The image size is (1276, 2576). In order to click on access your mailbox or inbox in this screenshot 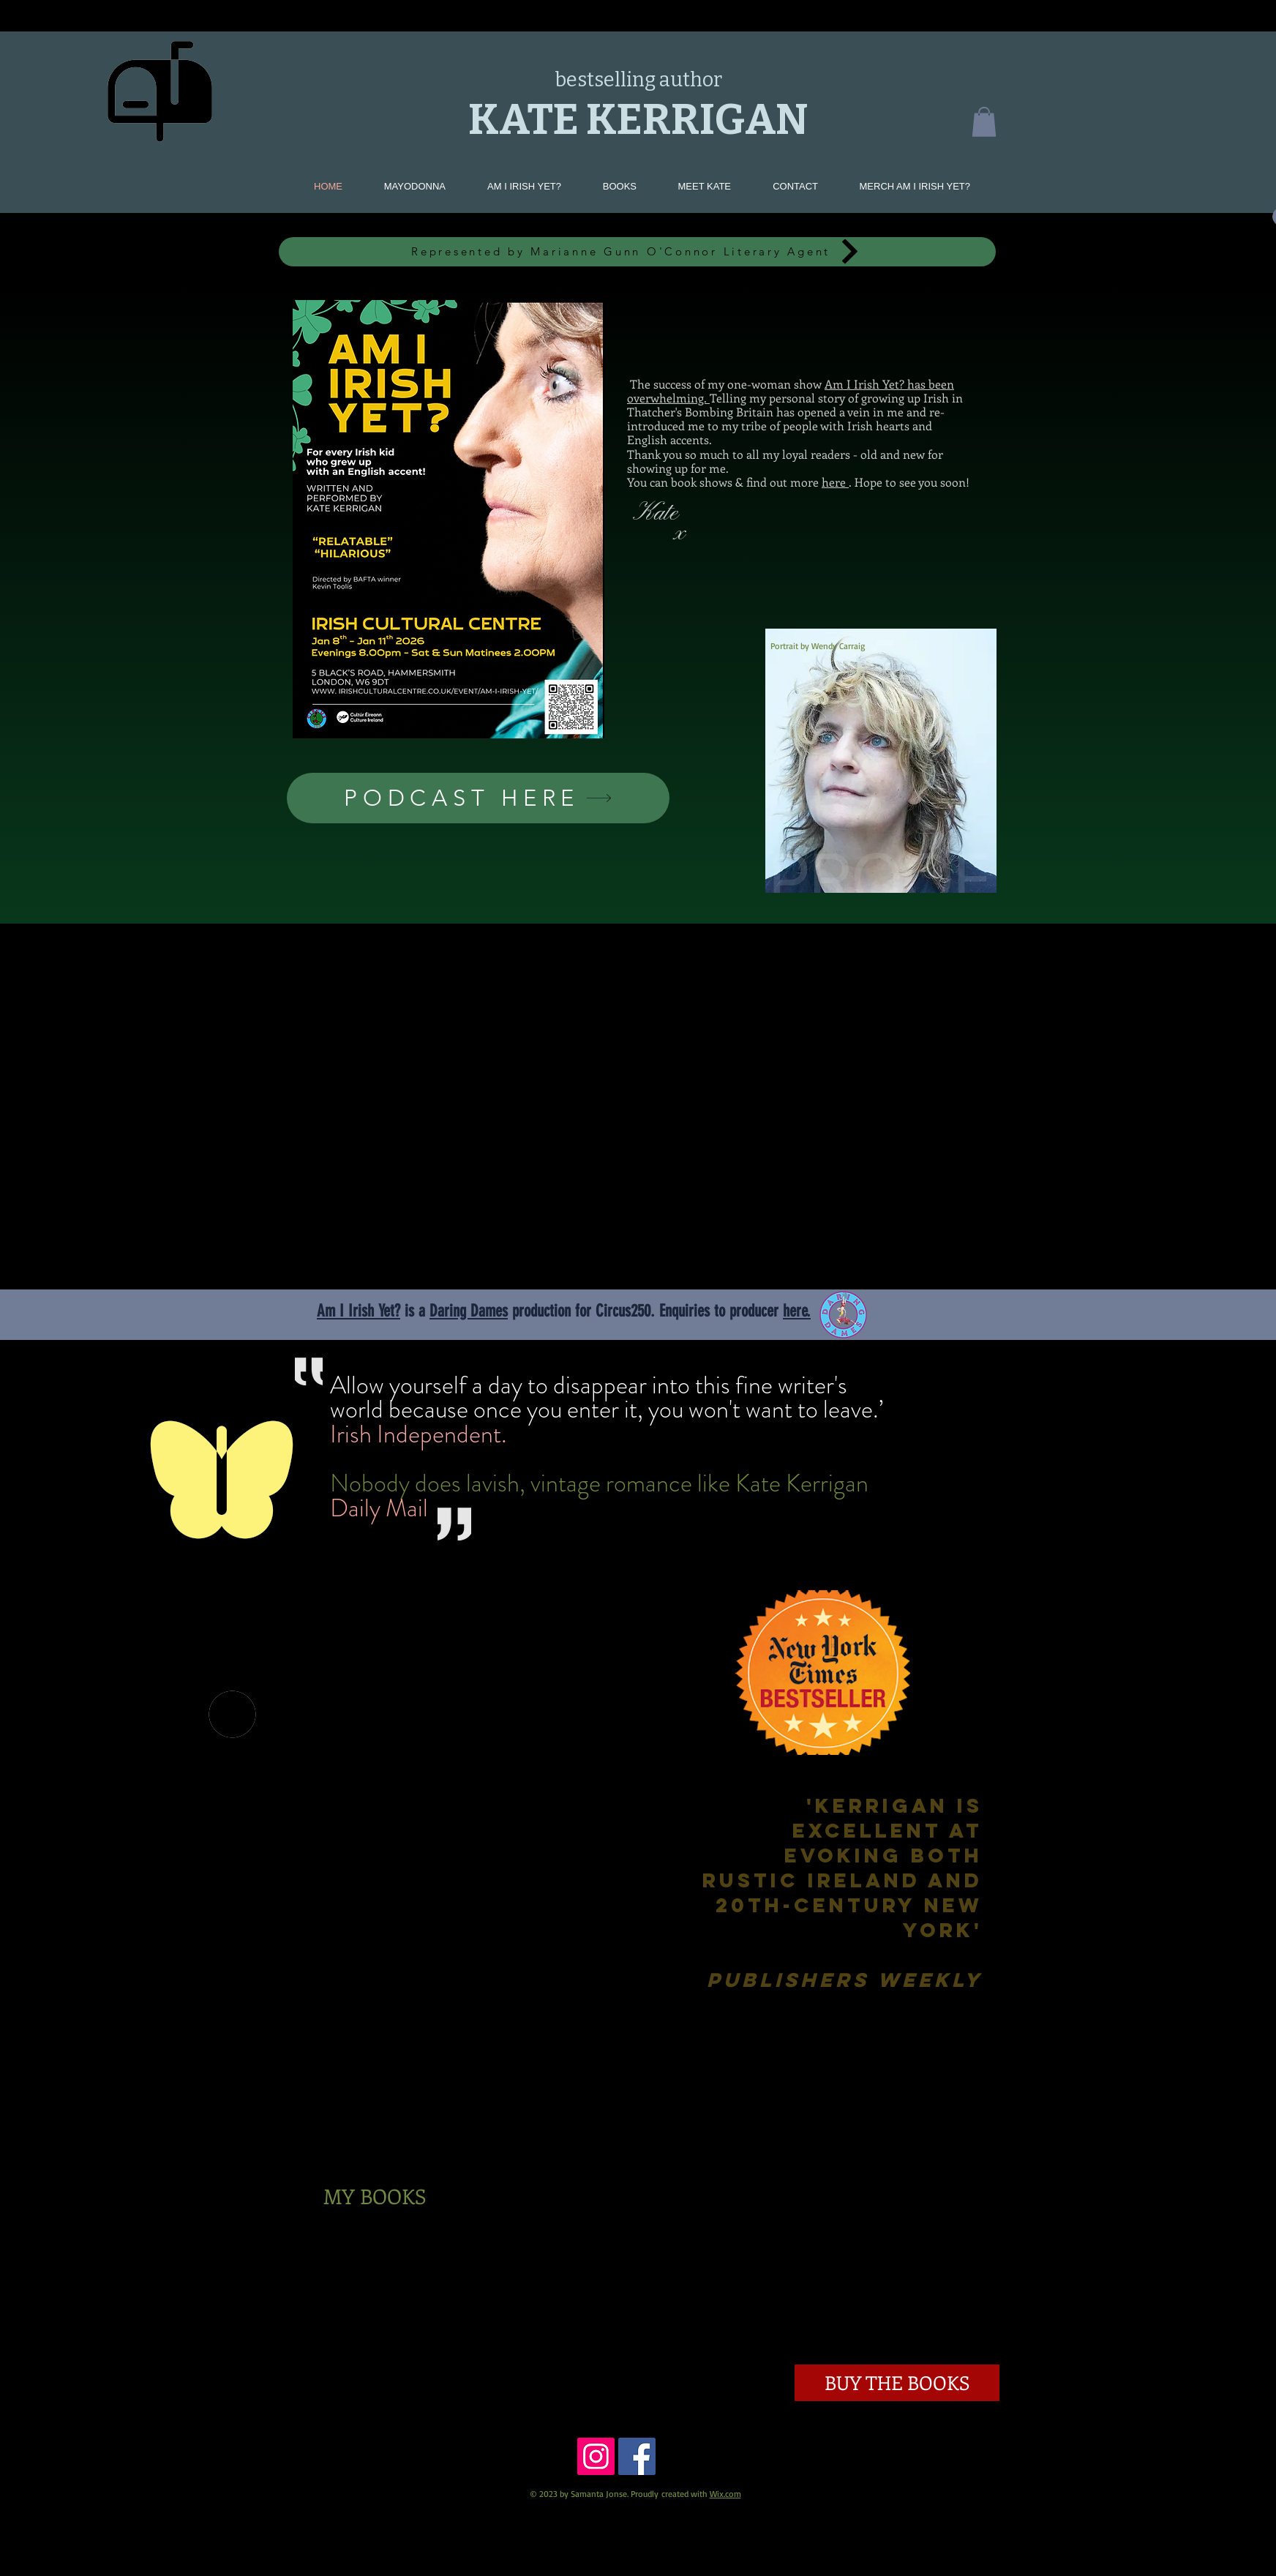, I will do `click(160, 93)`.